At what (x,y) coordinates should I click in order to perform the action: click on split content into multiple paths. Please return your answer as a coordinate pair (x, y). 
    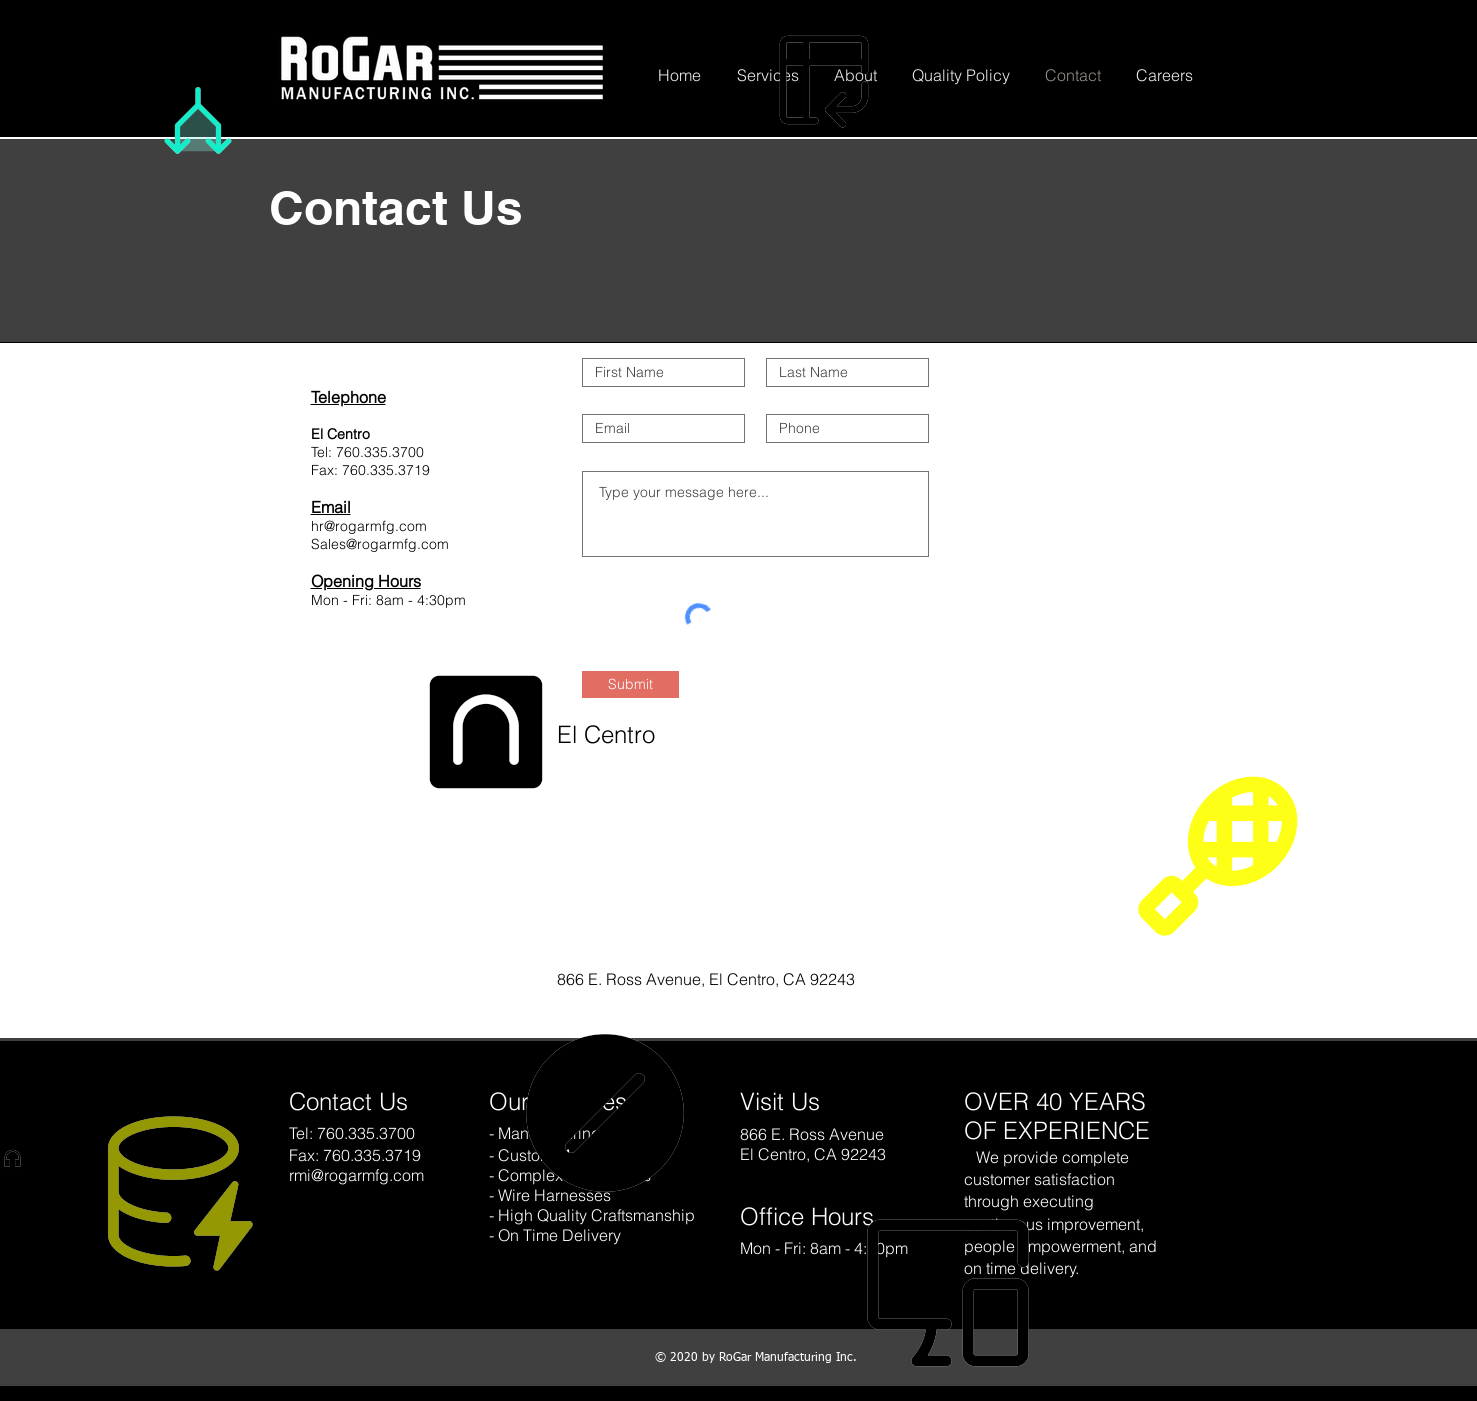
    Looking at the image, I should click on (198, 123).